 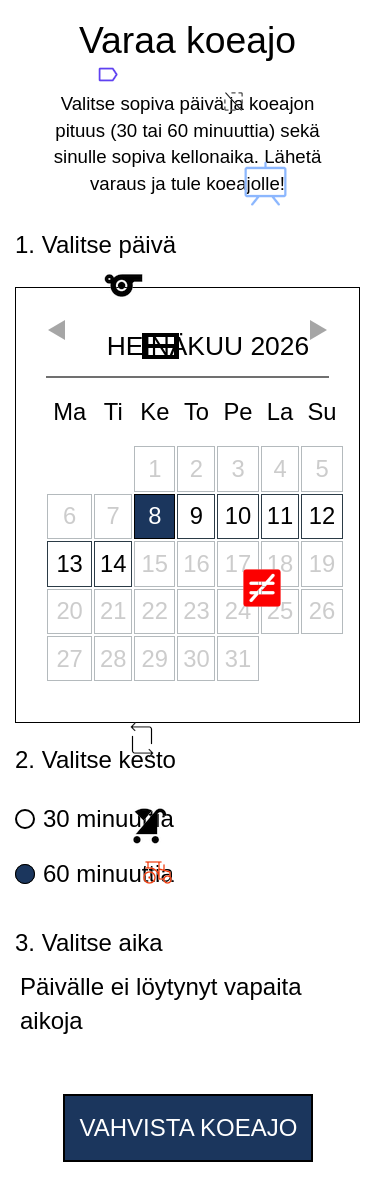 What do you see at coordinates (157, 872) in the screenshot?
I see `access farming or agricultural features` at bounding box center [157, 872].